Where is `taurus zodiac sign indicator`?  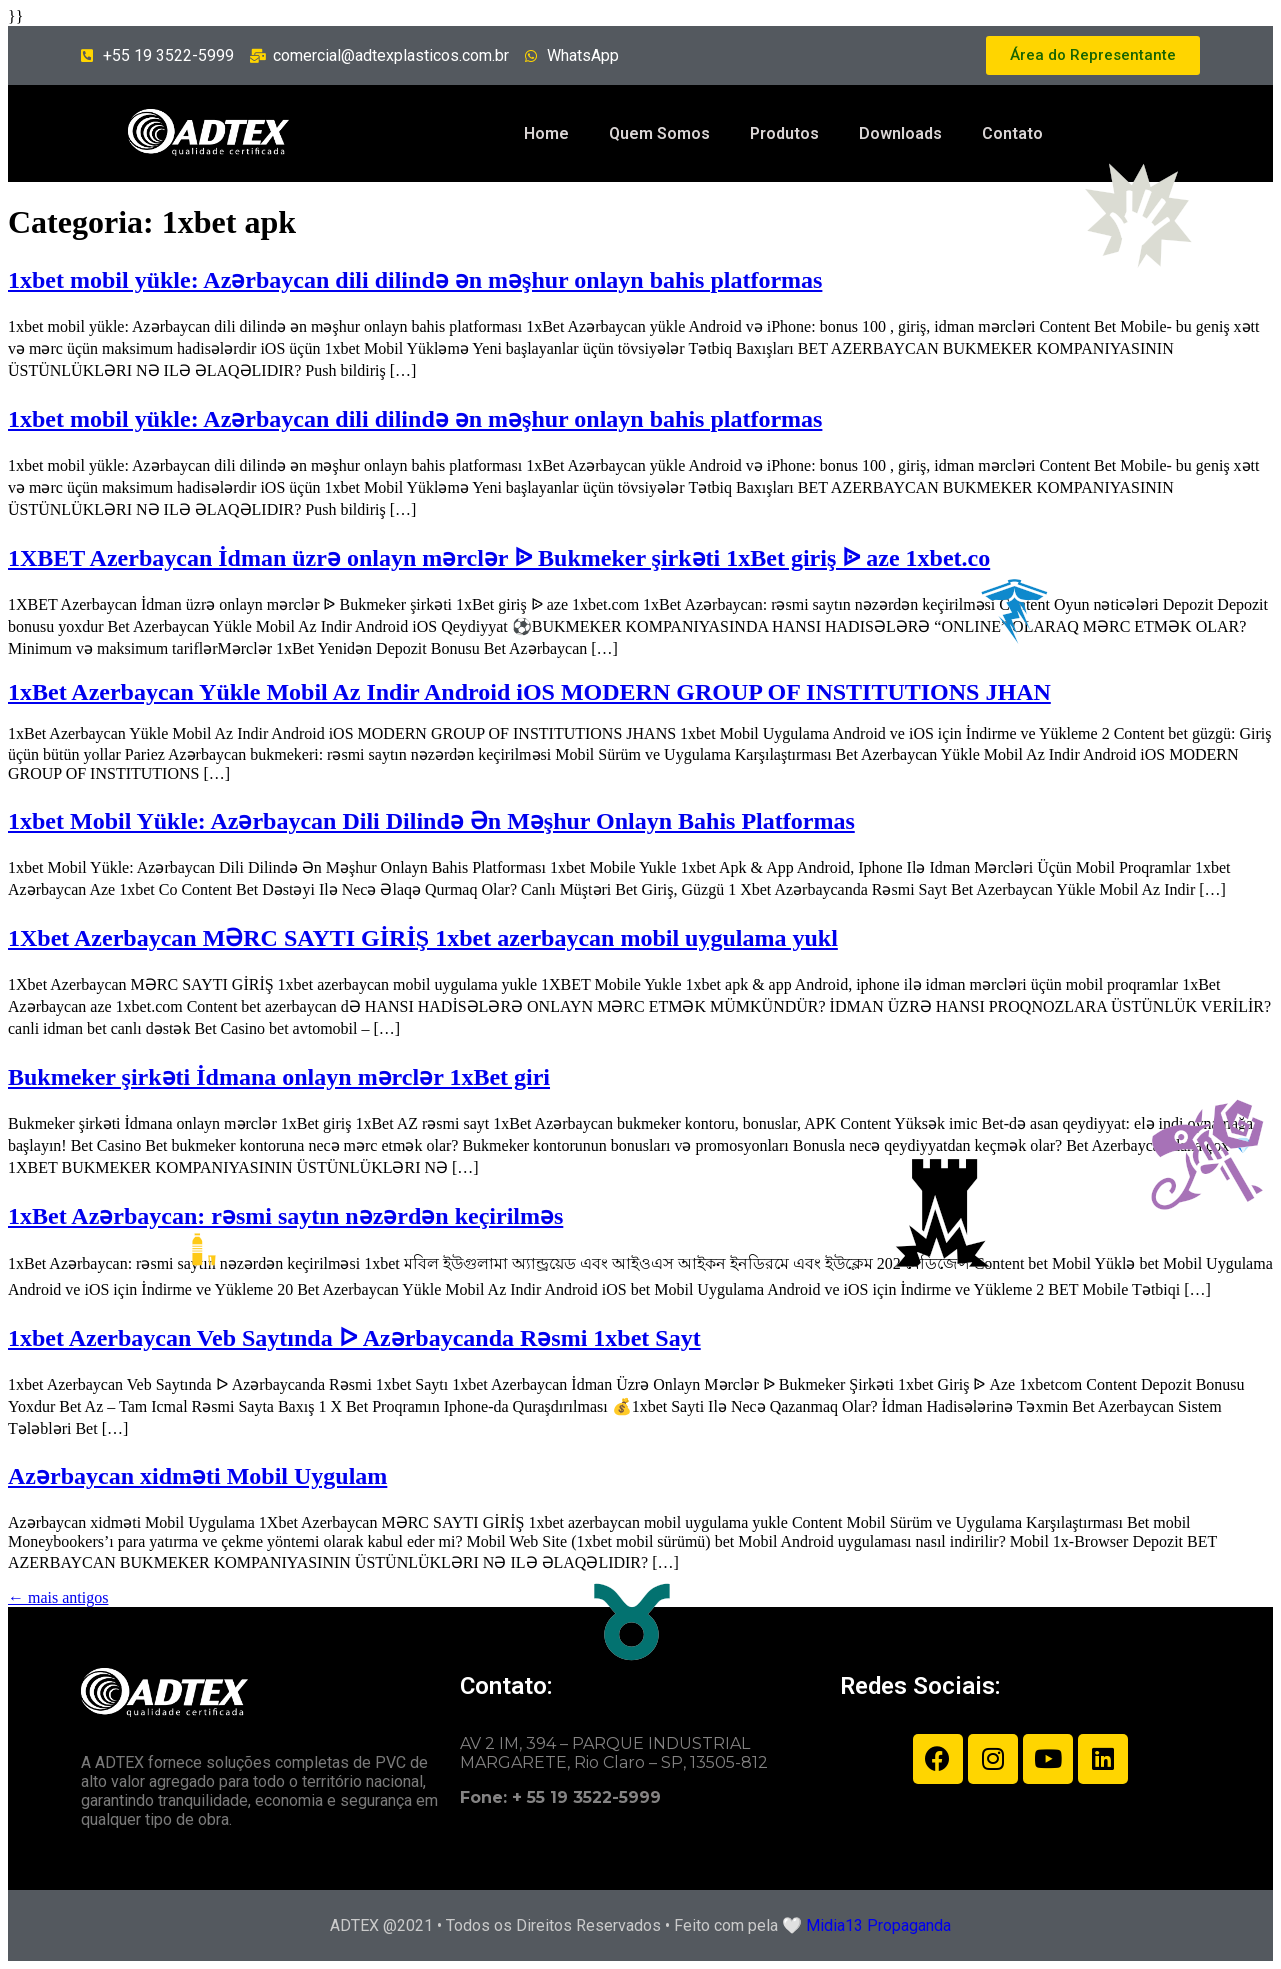
taurus zodiac sign indicator is located at coordinates (632, 1622).